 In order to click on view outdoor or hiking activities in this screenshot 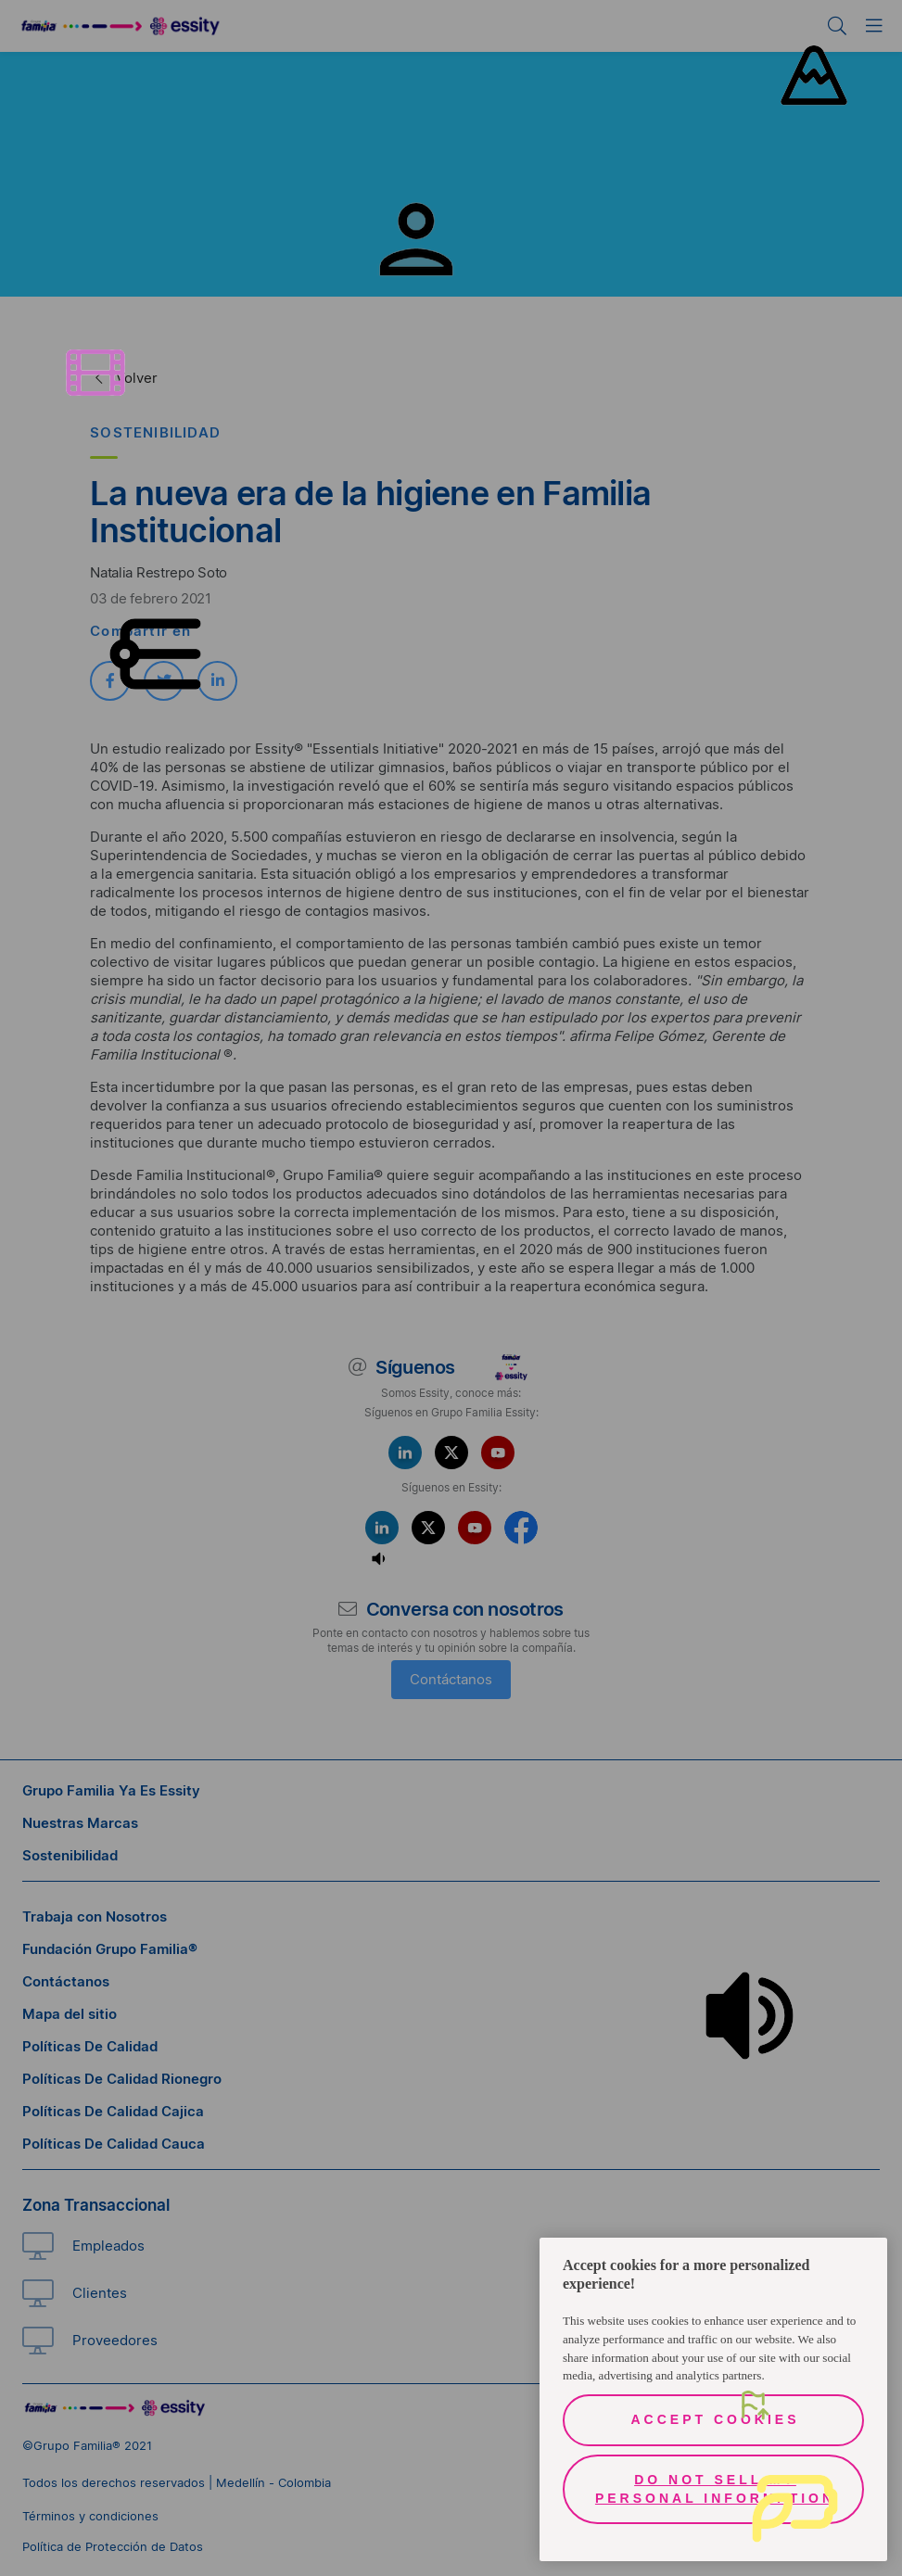, I will do `click(814, 75)`.